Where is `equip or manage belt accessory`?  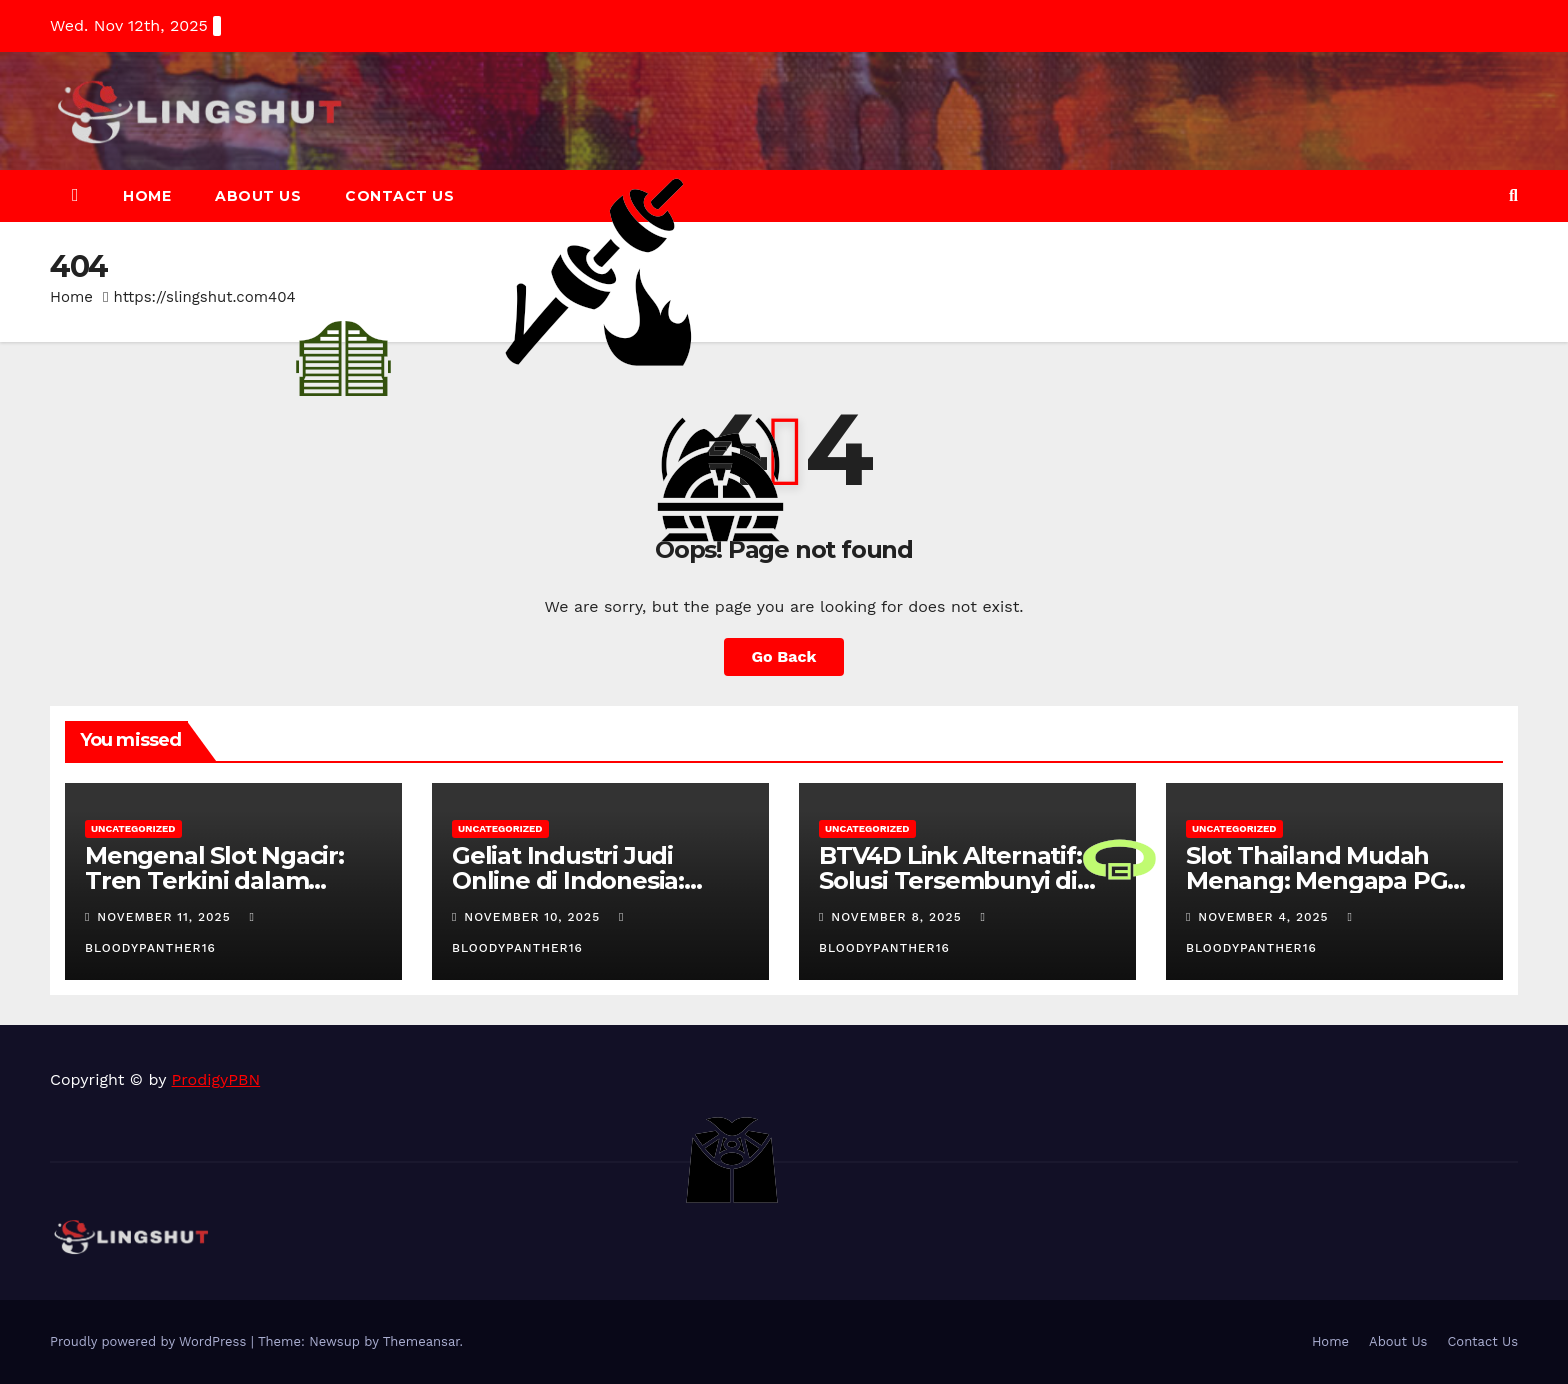 equip or manage belt accessory is located at coordinates (1119, 859).